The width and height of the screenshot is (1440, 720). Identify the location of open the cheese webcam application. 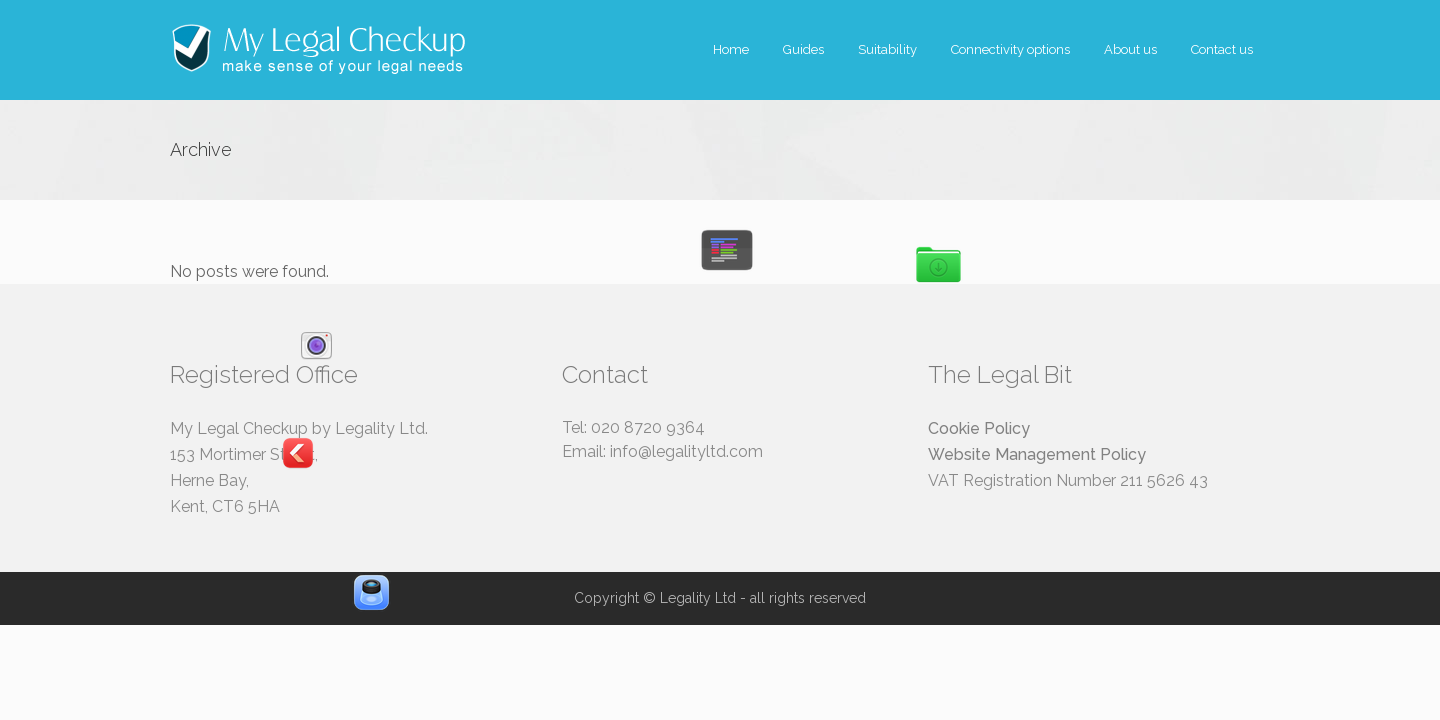
(316, 345).